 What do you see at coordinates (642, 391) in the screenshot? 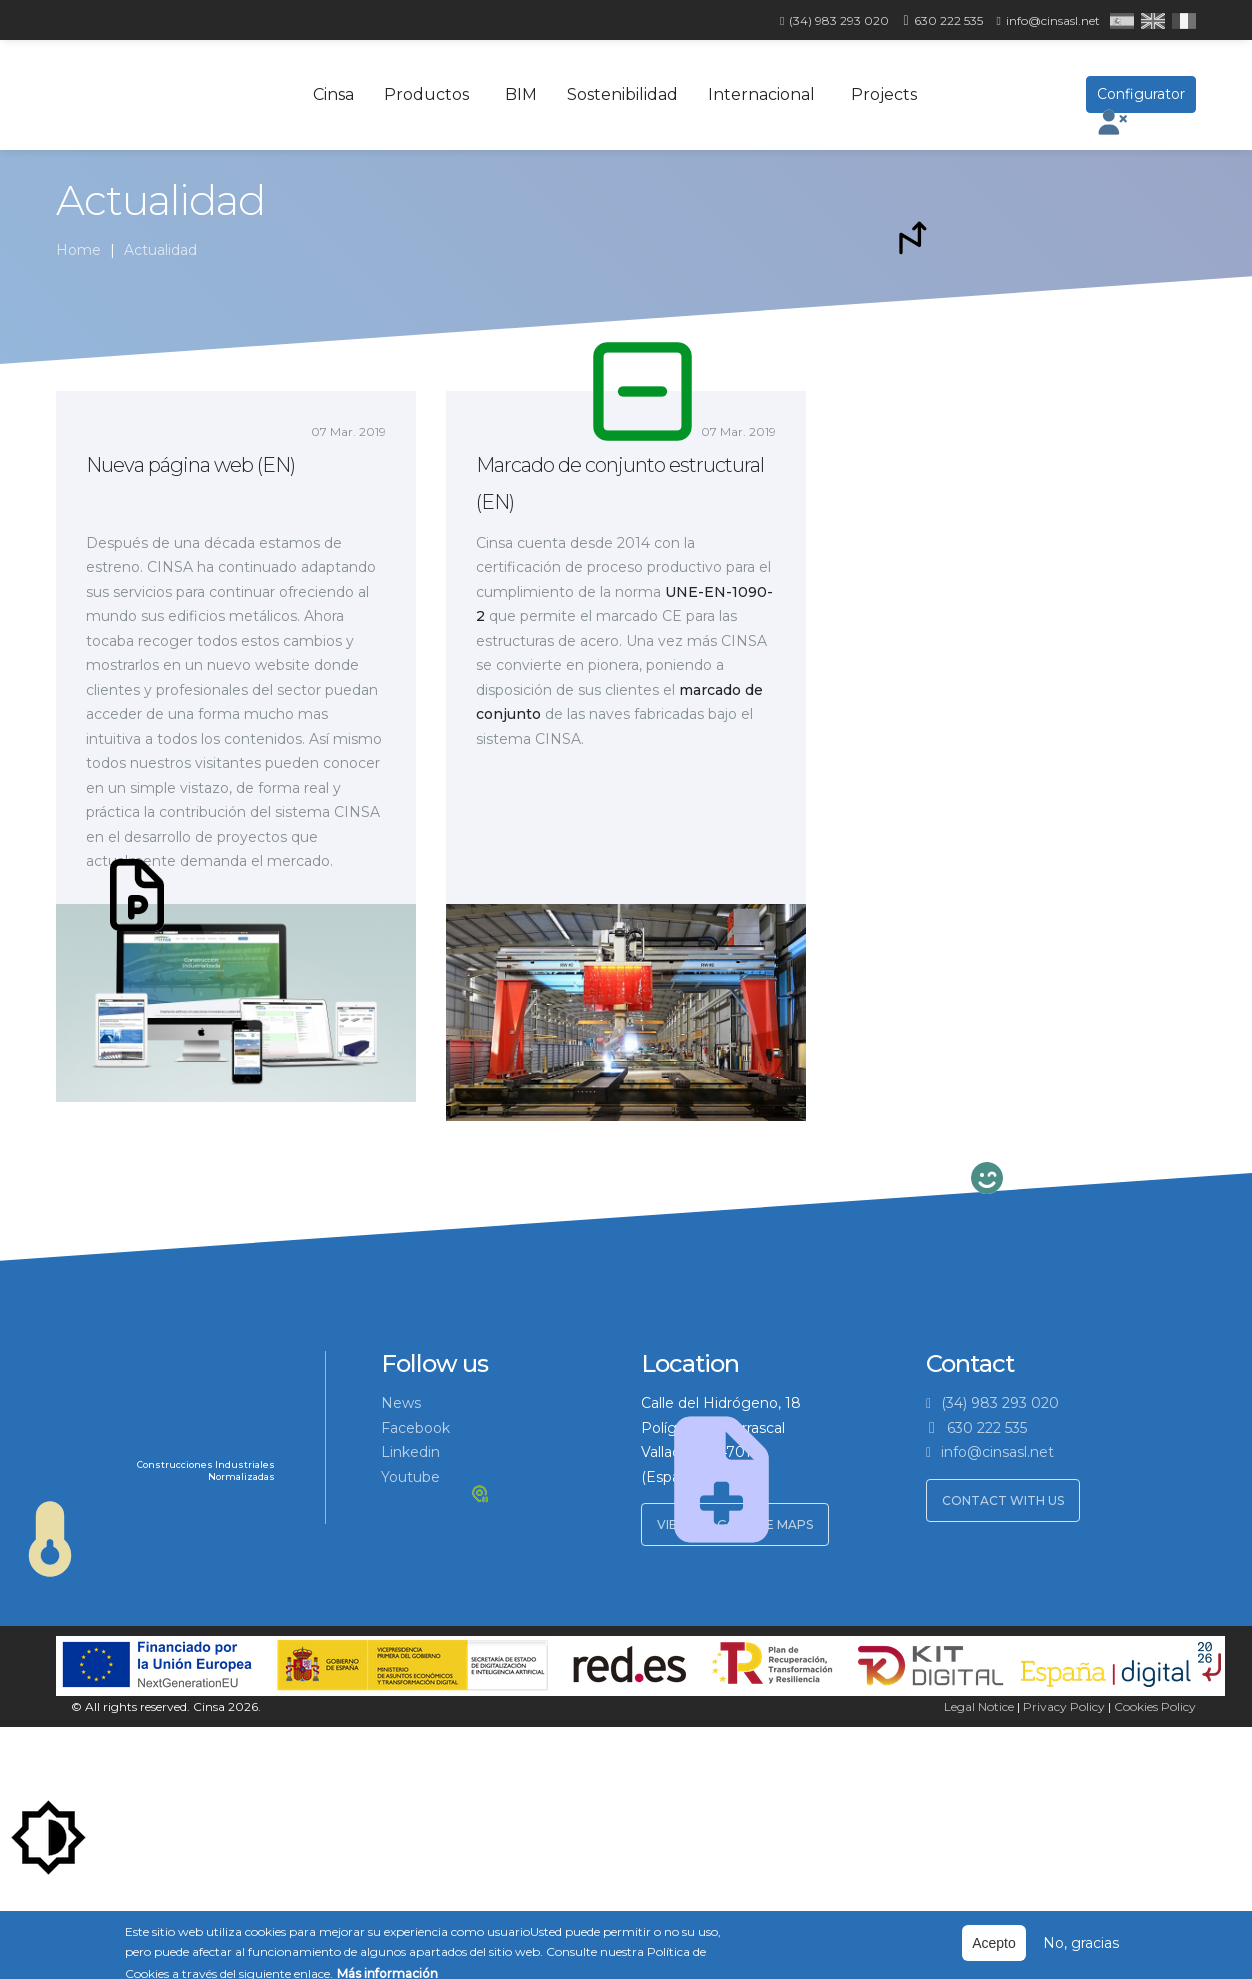
I see `remove item from list or selection` at bounding box center [642, 391].